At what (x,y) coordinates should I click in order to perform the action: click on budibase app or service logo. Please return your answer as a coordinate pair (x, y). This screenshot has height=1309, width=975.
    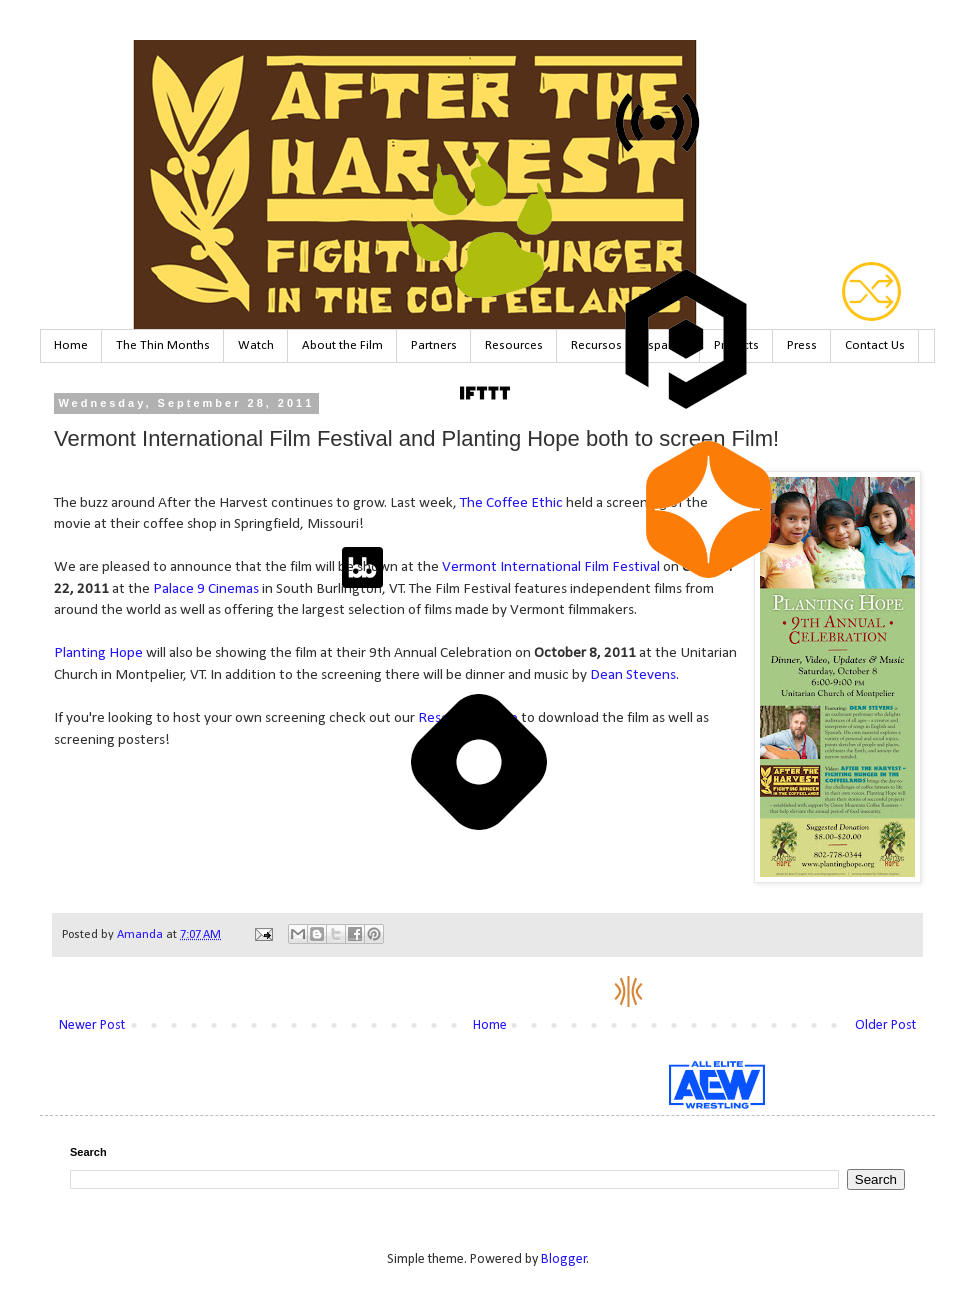
    Looking at the image, I should click on (362, 567).